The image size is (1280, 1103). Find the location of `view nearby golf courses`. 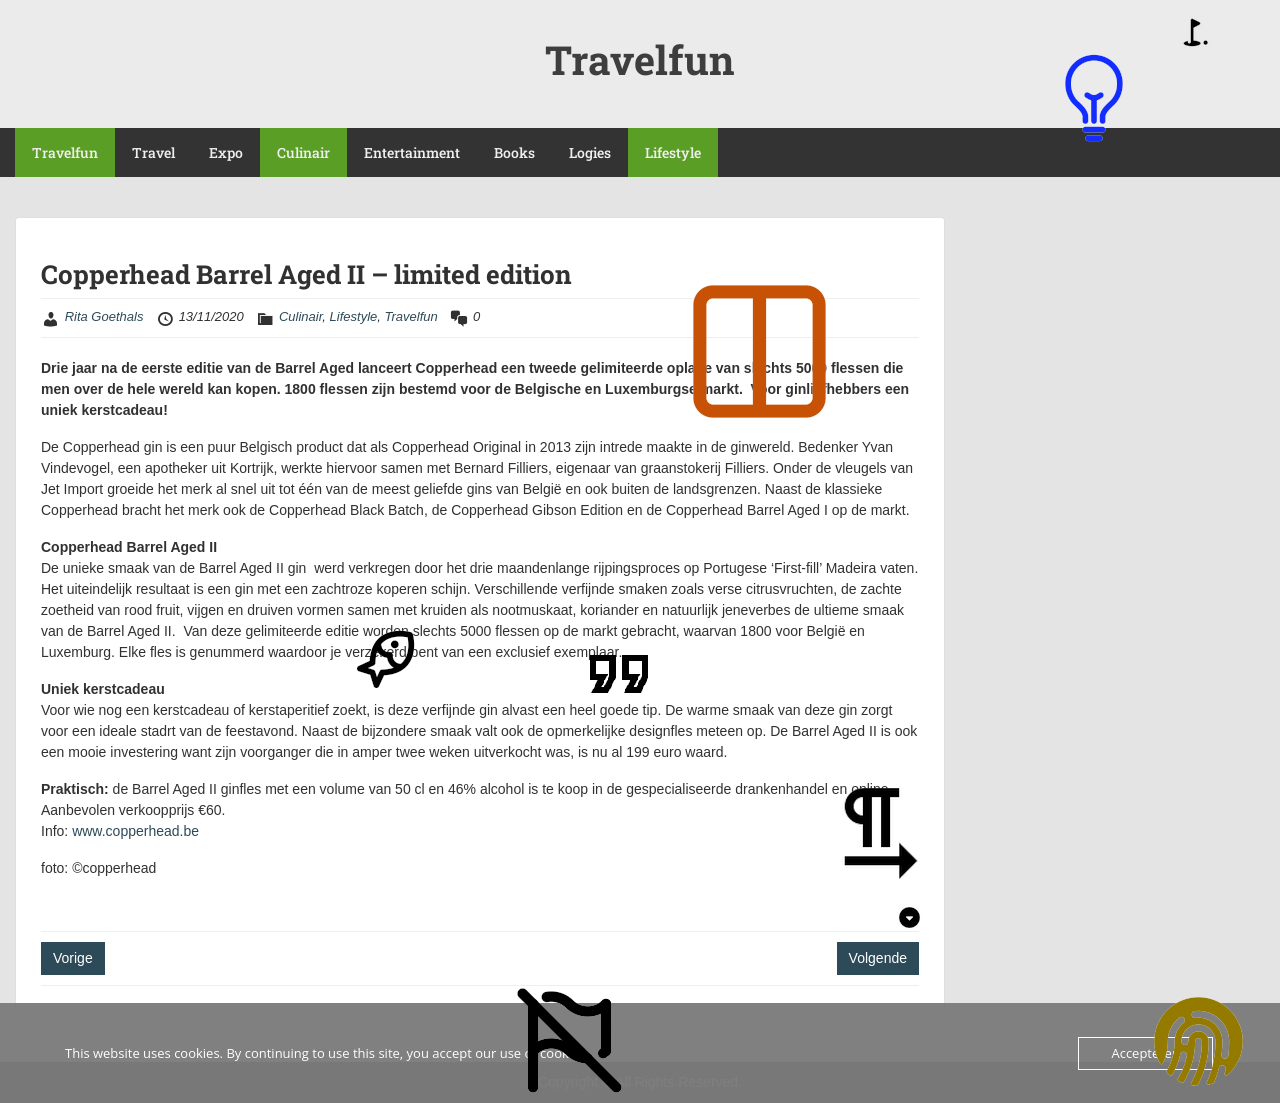

view nearby golf courses is located at coordinates (1195, 32).